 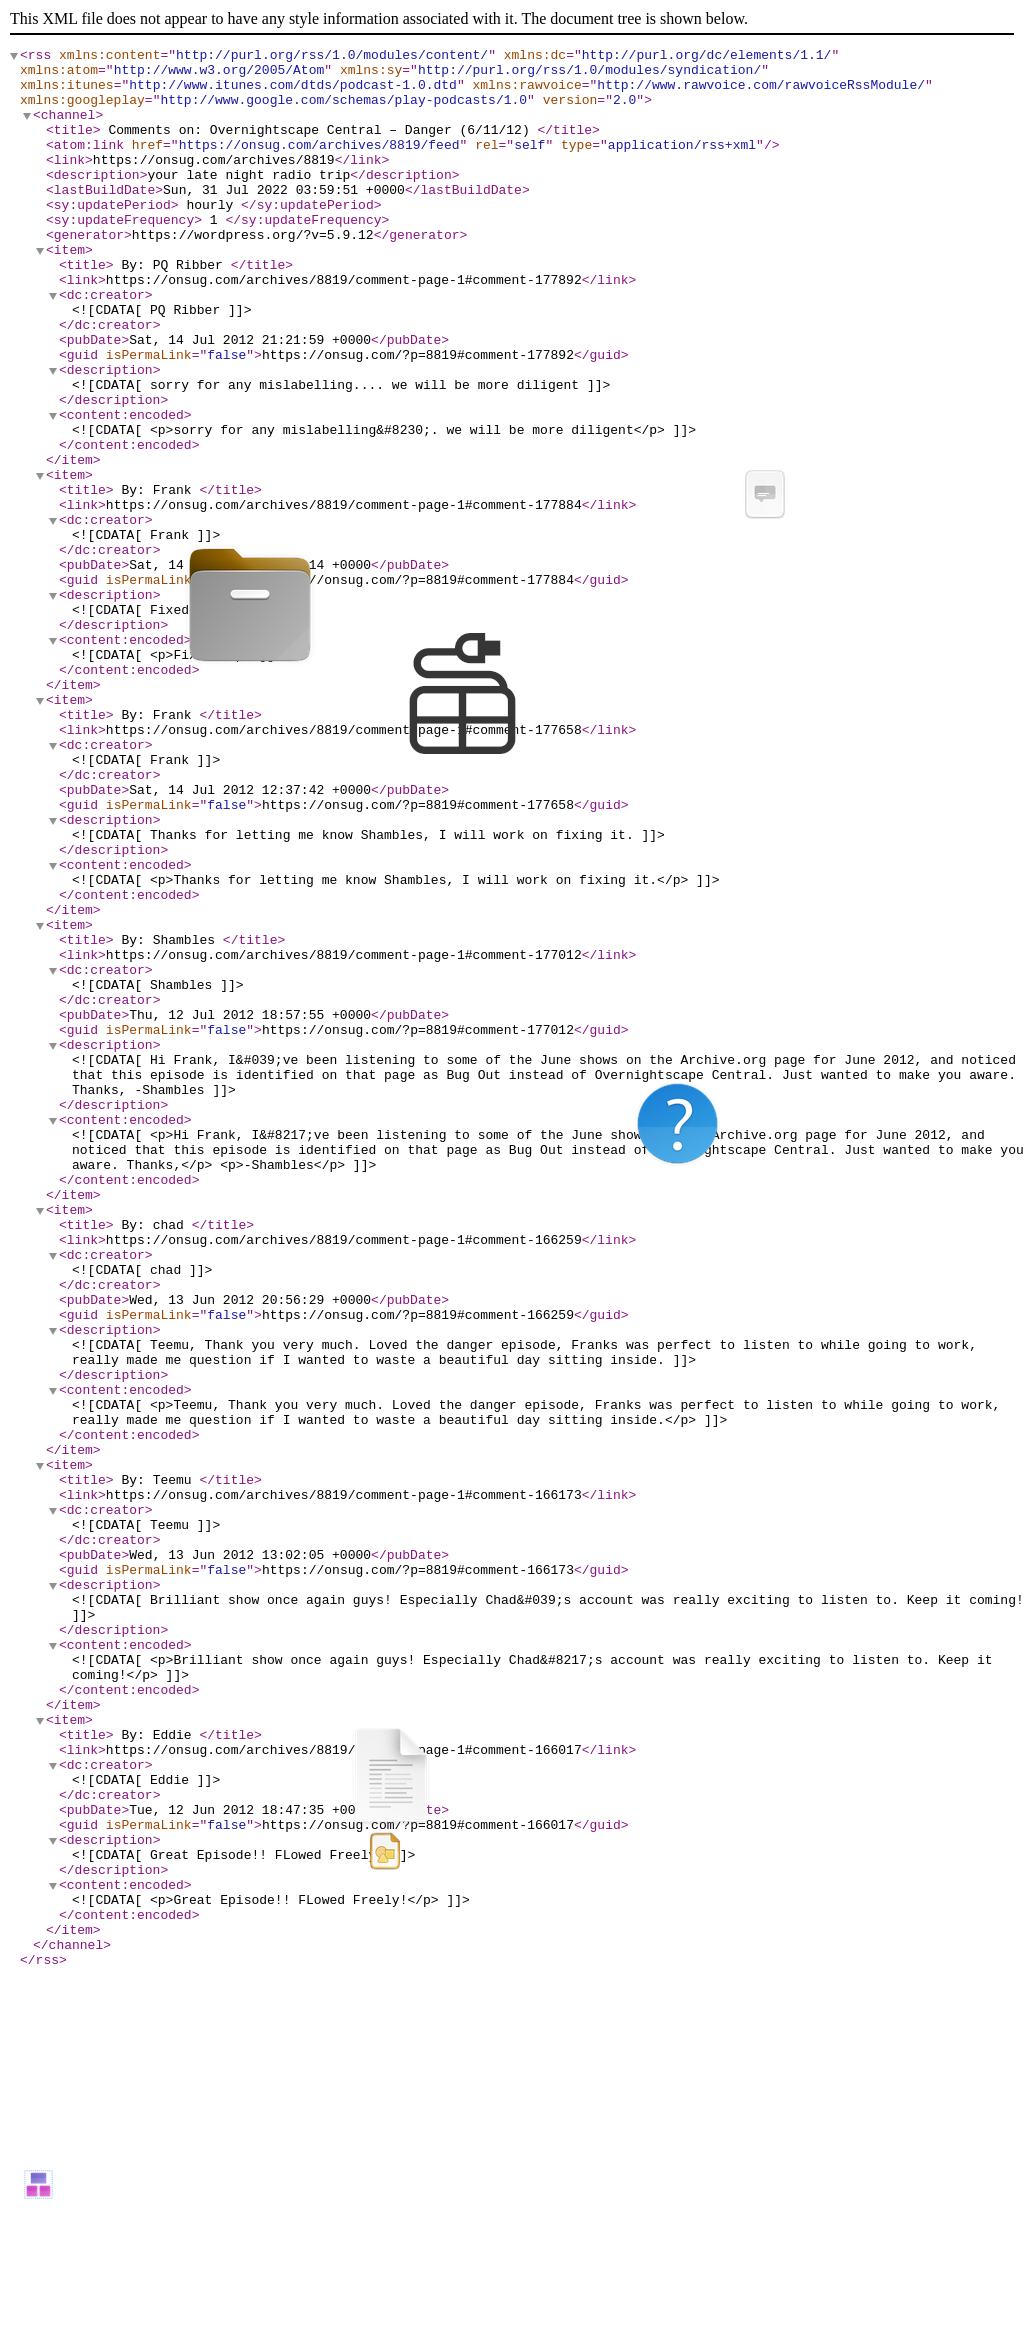 What do you see at coordinates (677, 1123) in the screenshot?
I see `open the help or support center` at bounding box center [677, 1123].